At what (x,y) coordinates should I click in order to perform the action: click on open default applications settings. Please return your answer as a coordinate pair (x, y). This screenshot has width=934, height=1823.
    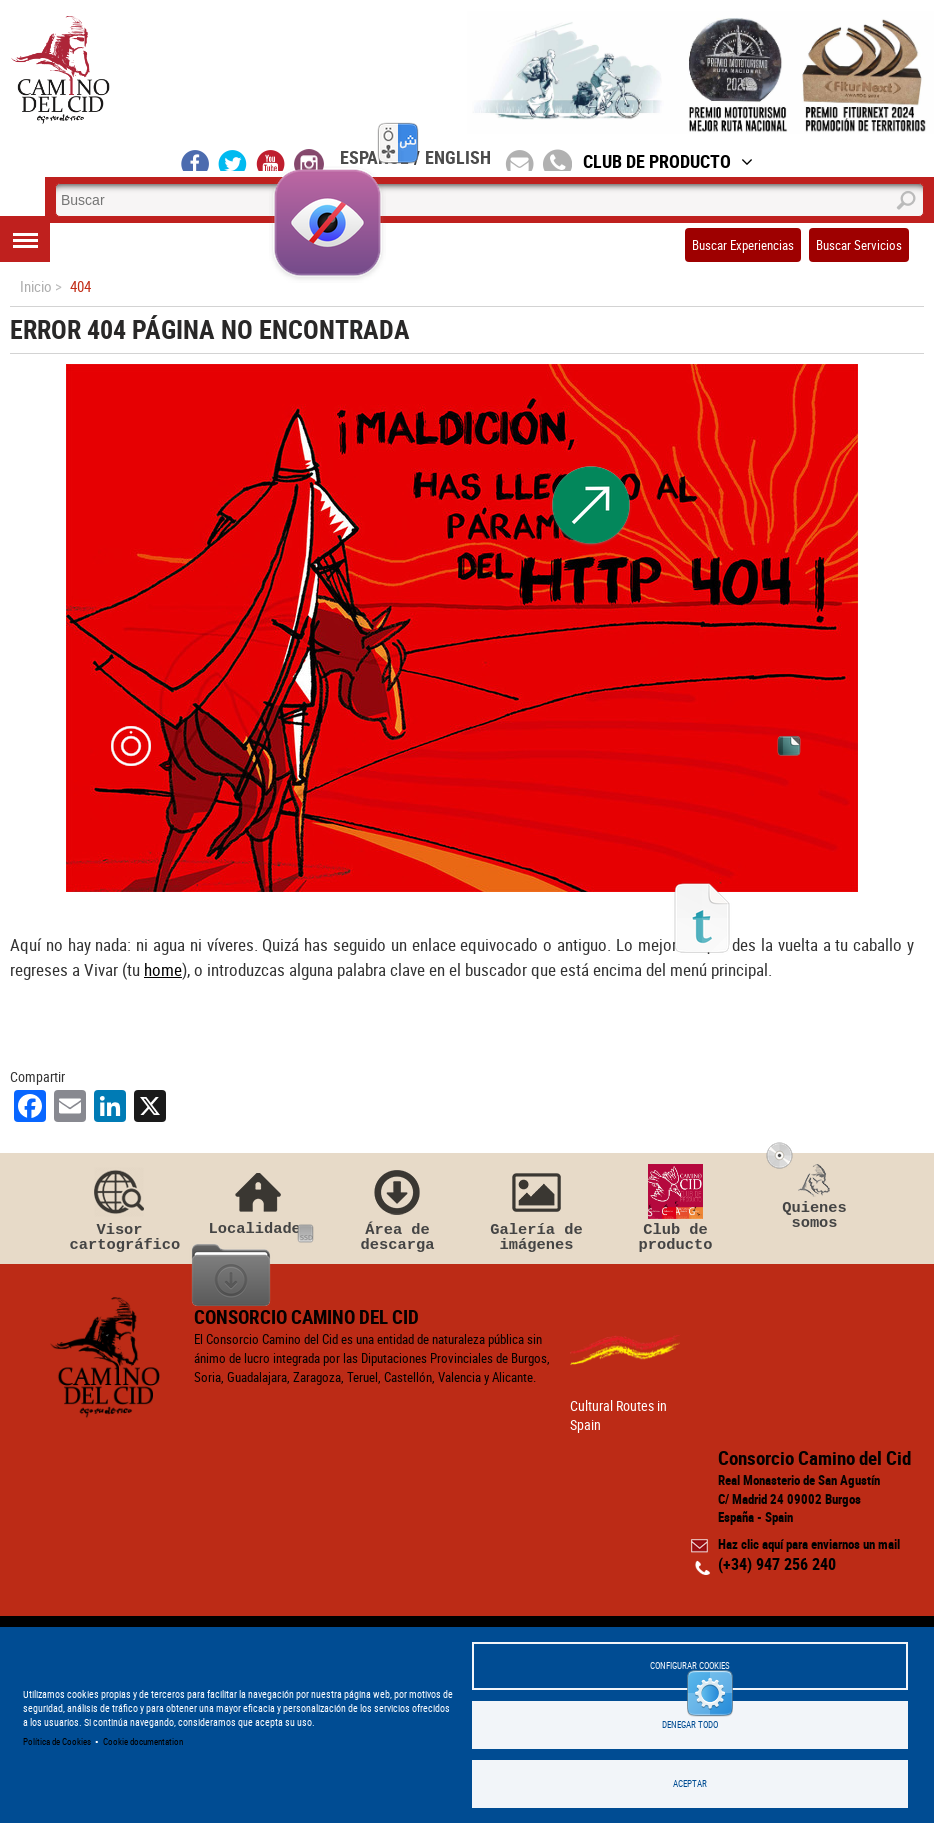
    Looking at the image, I should click on (710, 1693).